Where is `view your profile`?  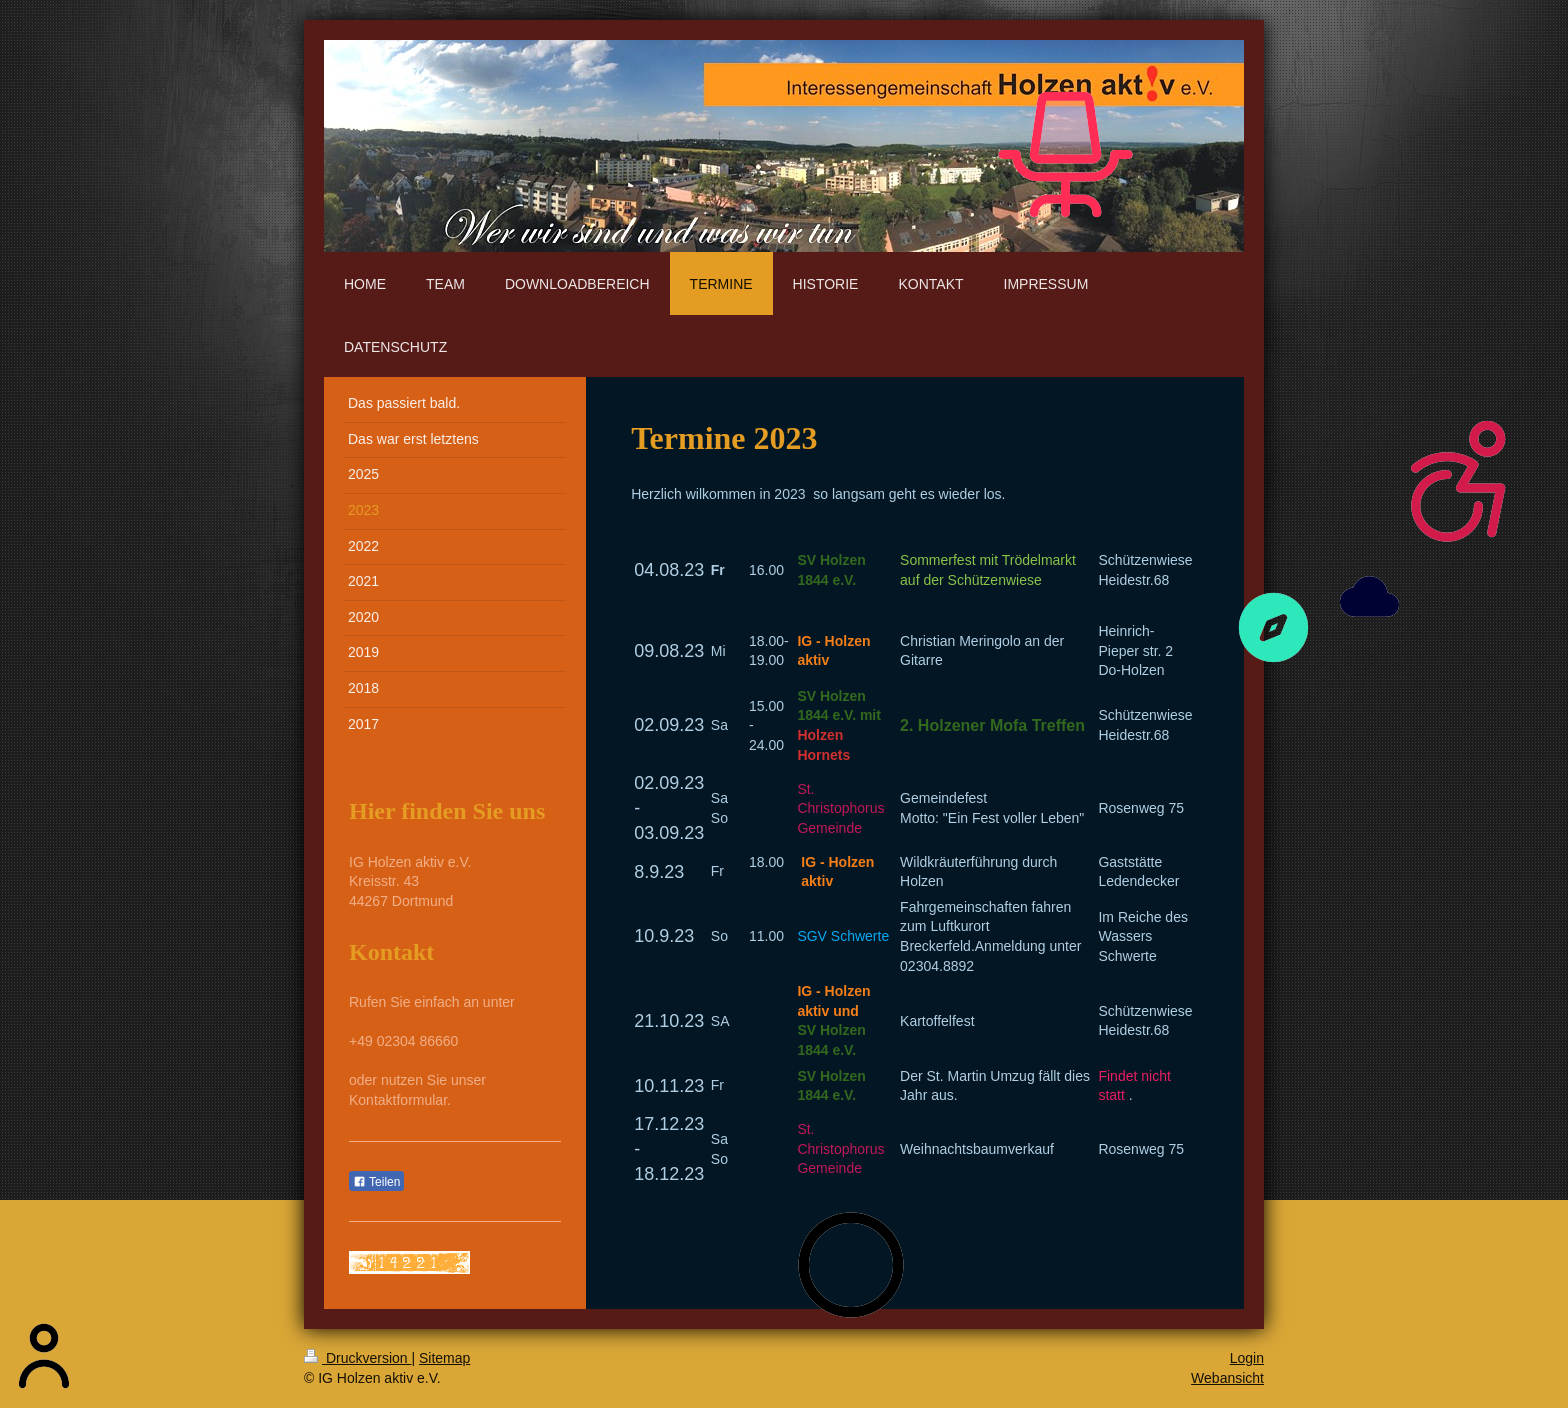
view your profile is located at coordinates (44, 1356).